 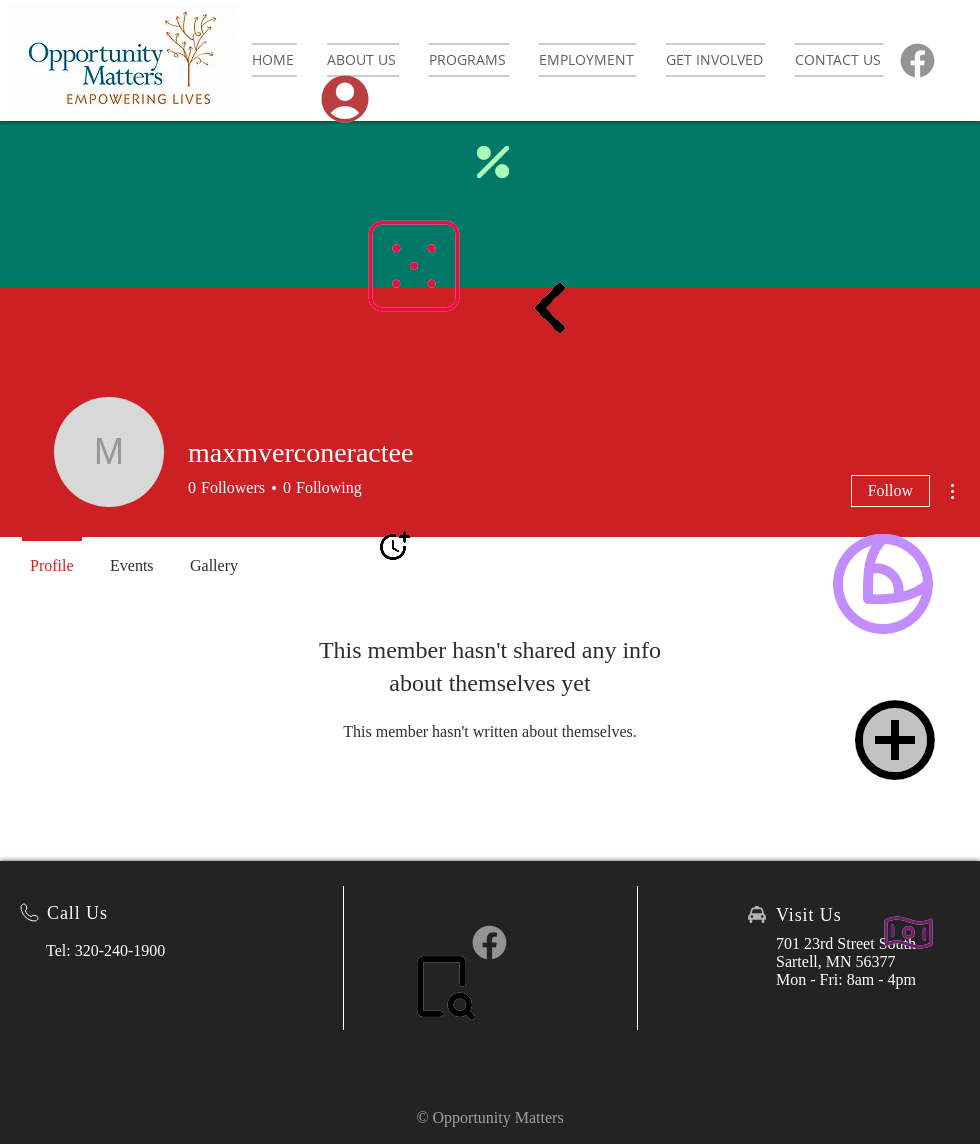 What do you see at coordinates (394, 545) in the screenshot?
I see `add more time to a timer or countdown` at bounding box center [394, 545].